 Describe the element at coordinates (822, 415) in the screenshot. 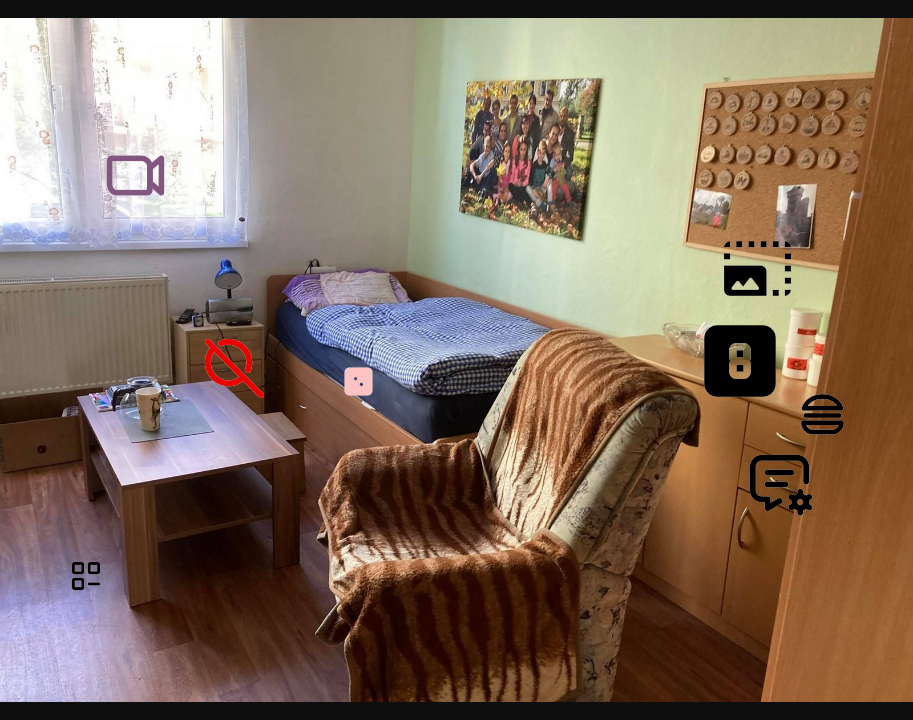

I see `open navigation menu` at that location.